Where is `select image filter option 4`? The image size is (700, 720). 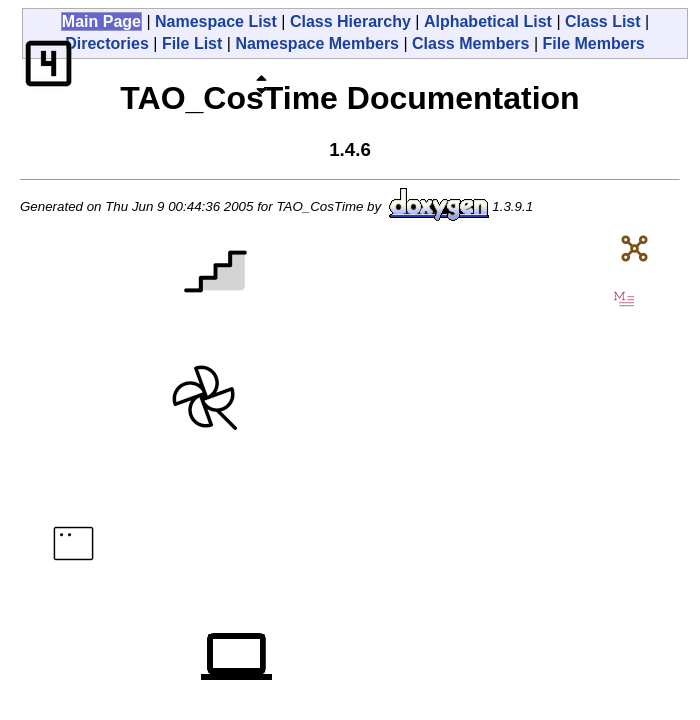
select image filter option 4 is located at coordinates (48, 63).